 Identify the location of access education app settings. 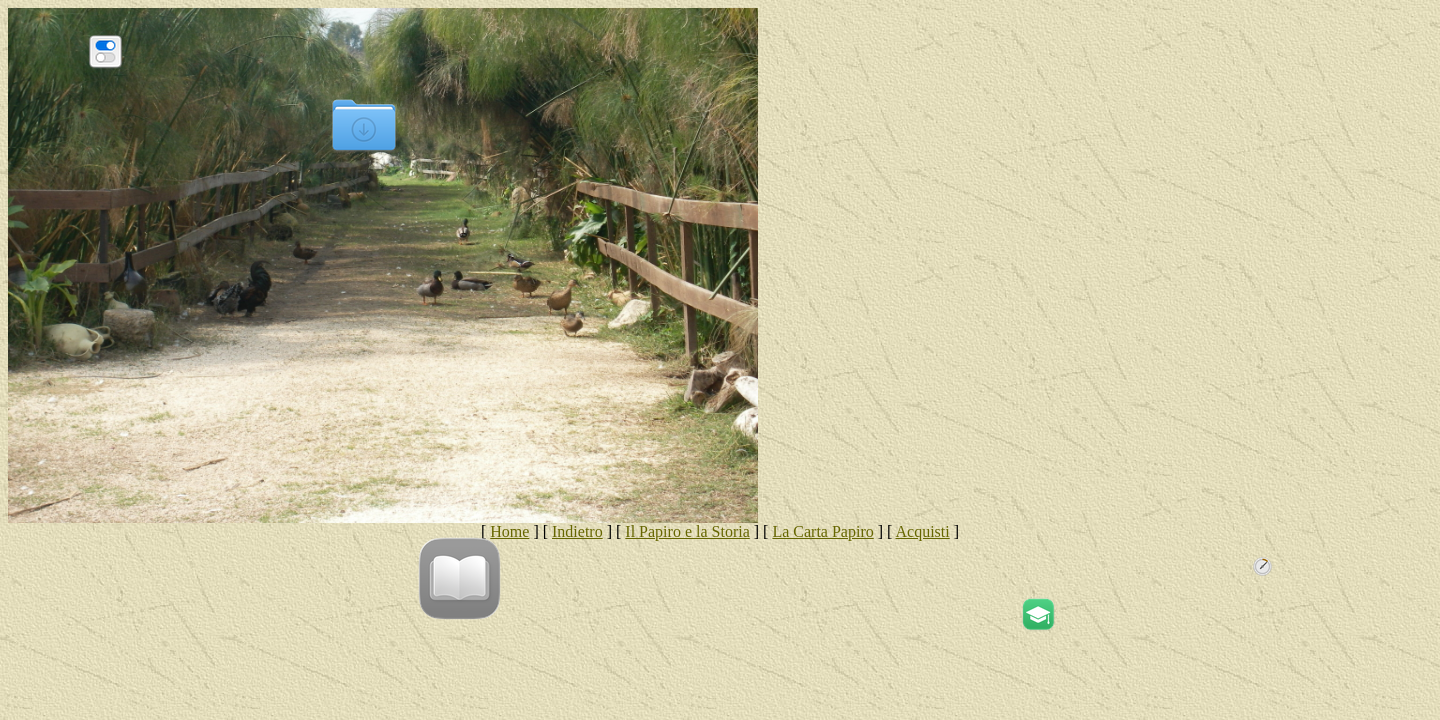
(1038, 614).